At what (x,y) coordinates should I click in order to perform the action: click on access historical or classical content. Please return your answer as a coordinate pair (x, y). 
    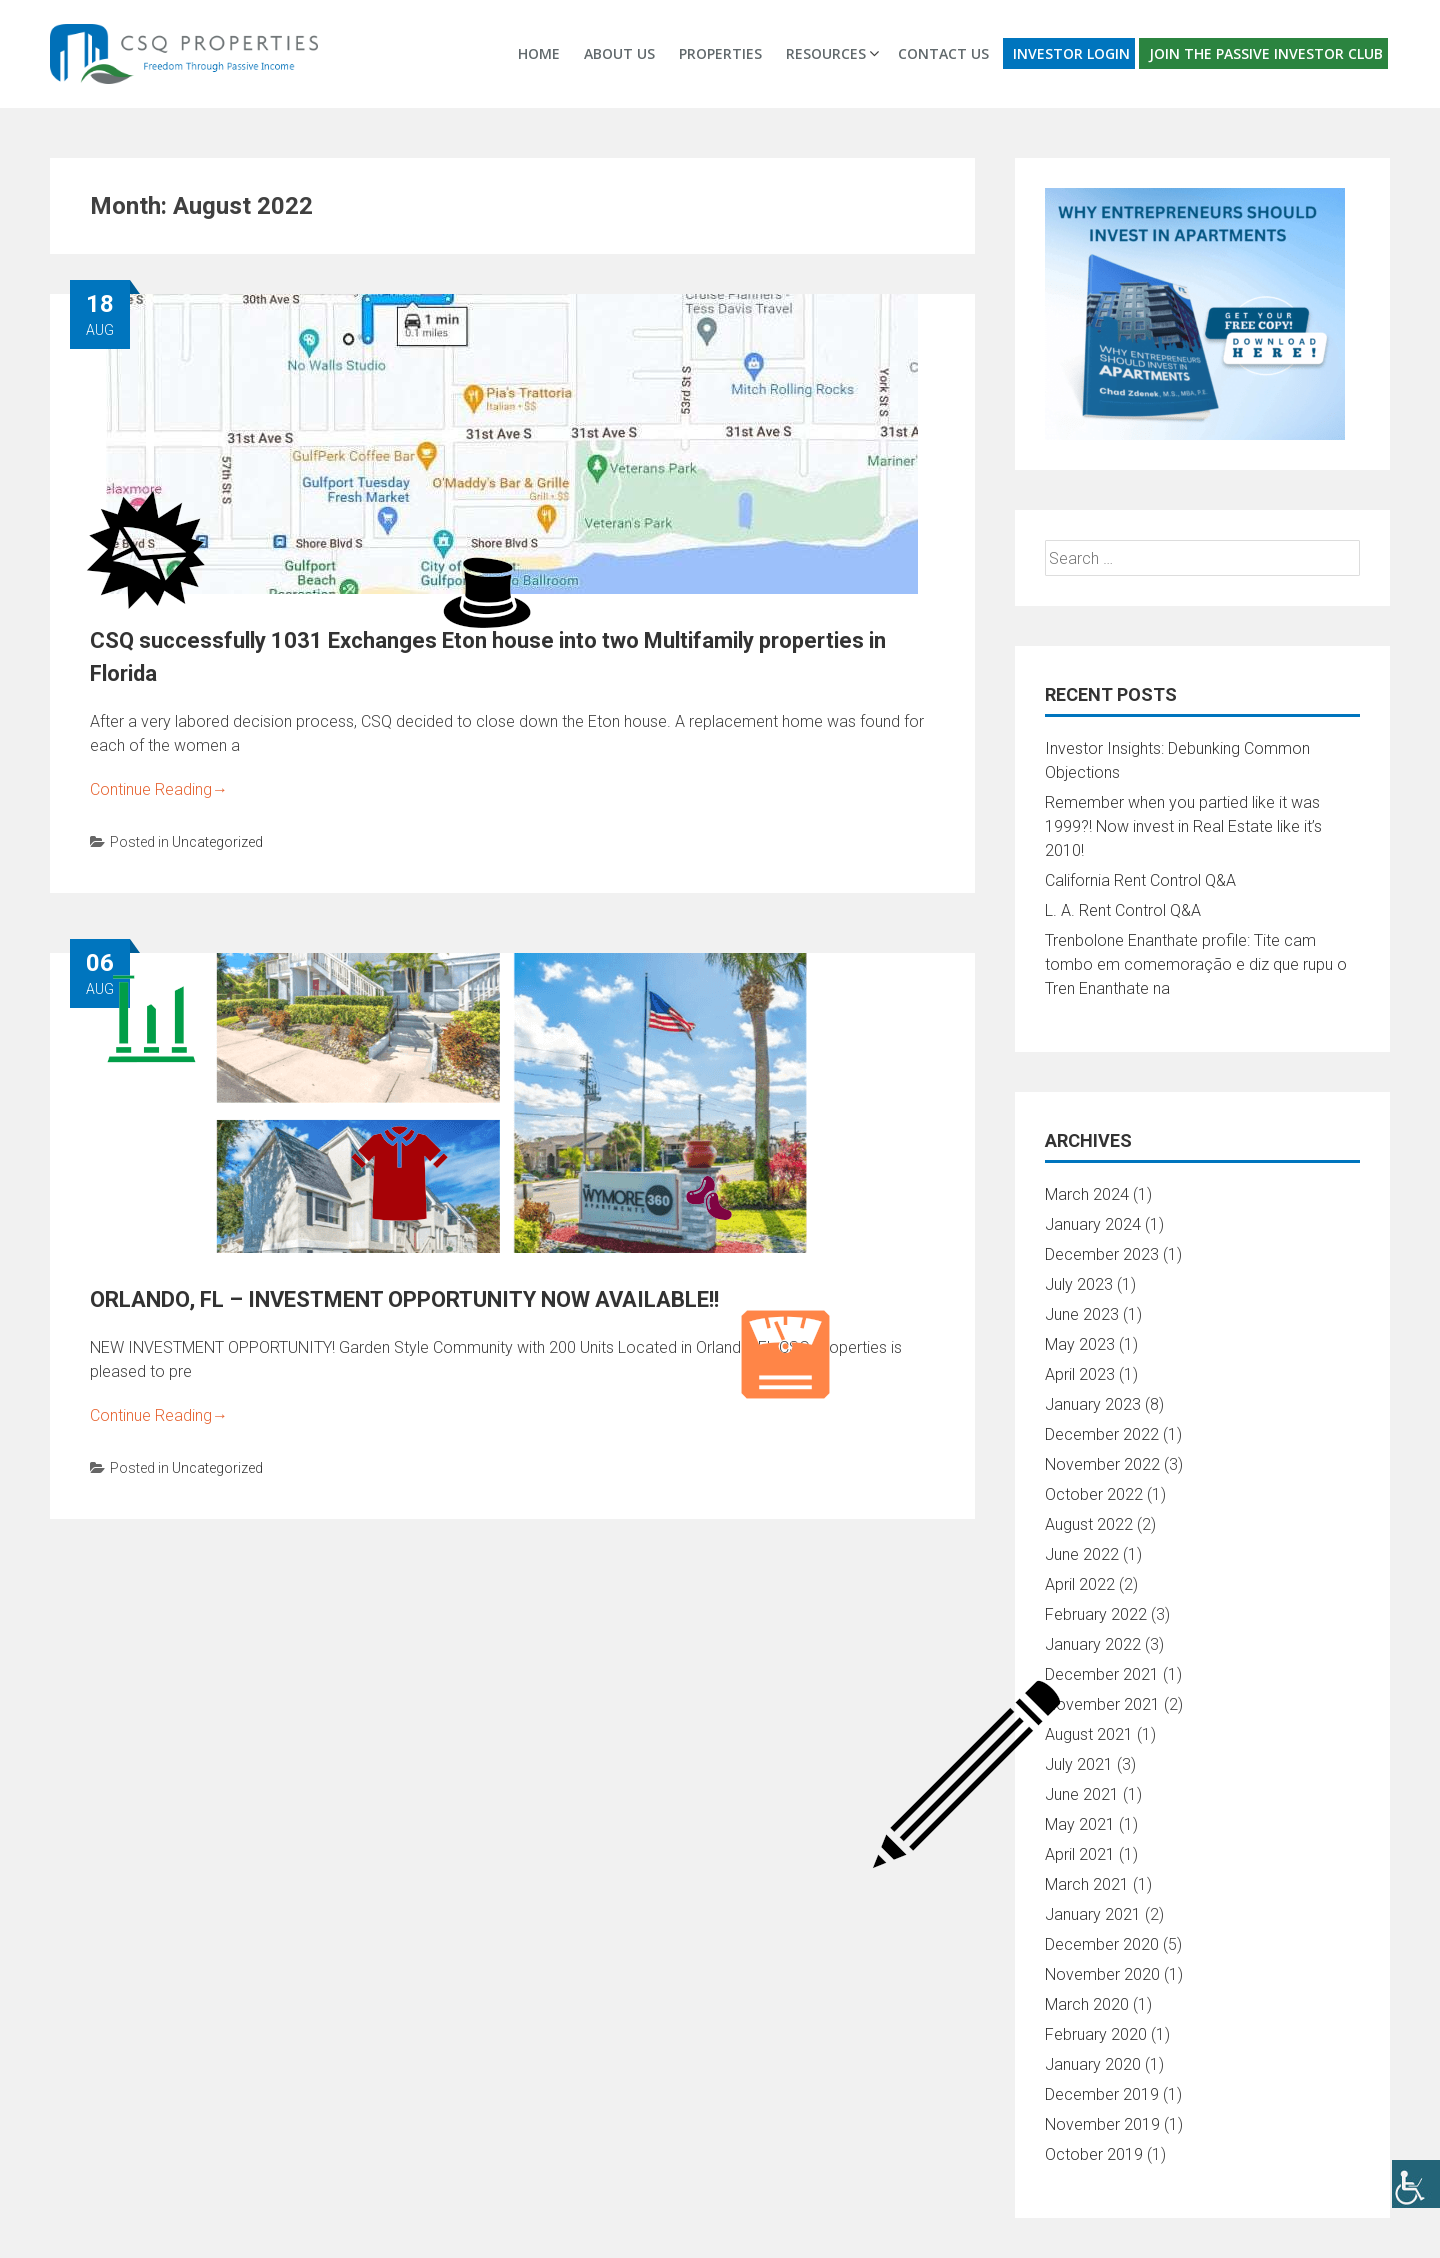
    Looking at the image, I should click on (151, 1017).